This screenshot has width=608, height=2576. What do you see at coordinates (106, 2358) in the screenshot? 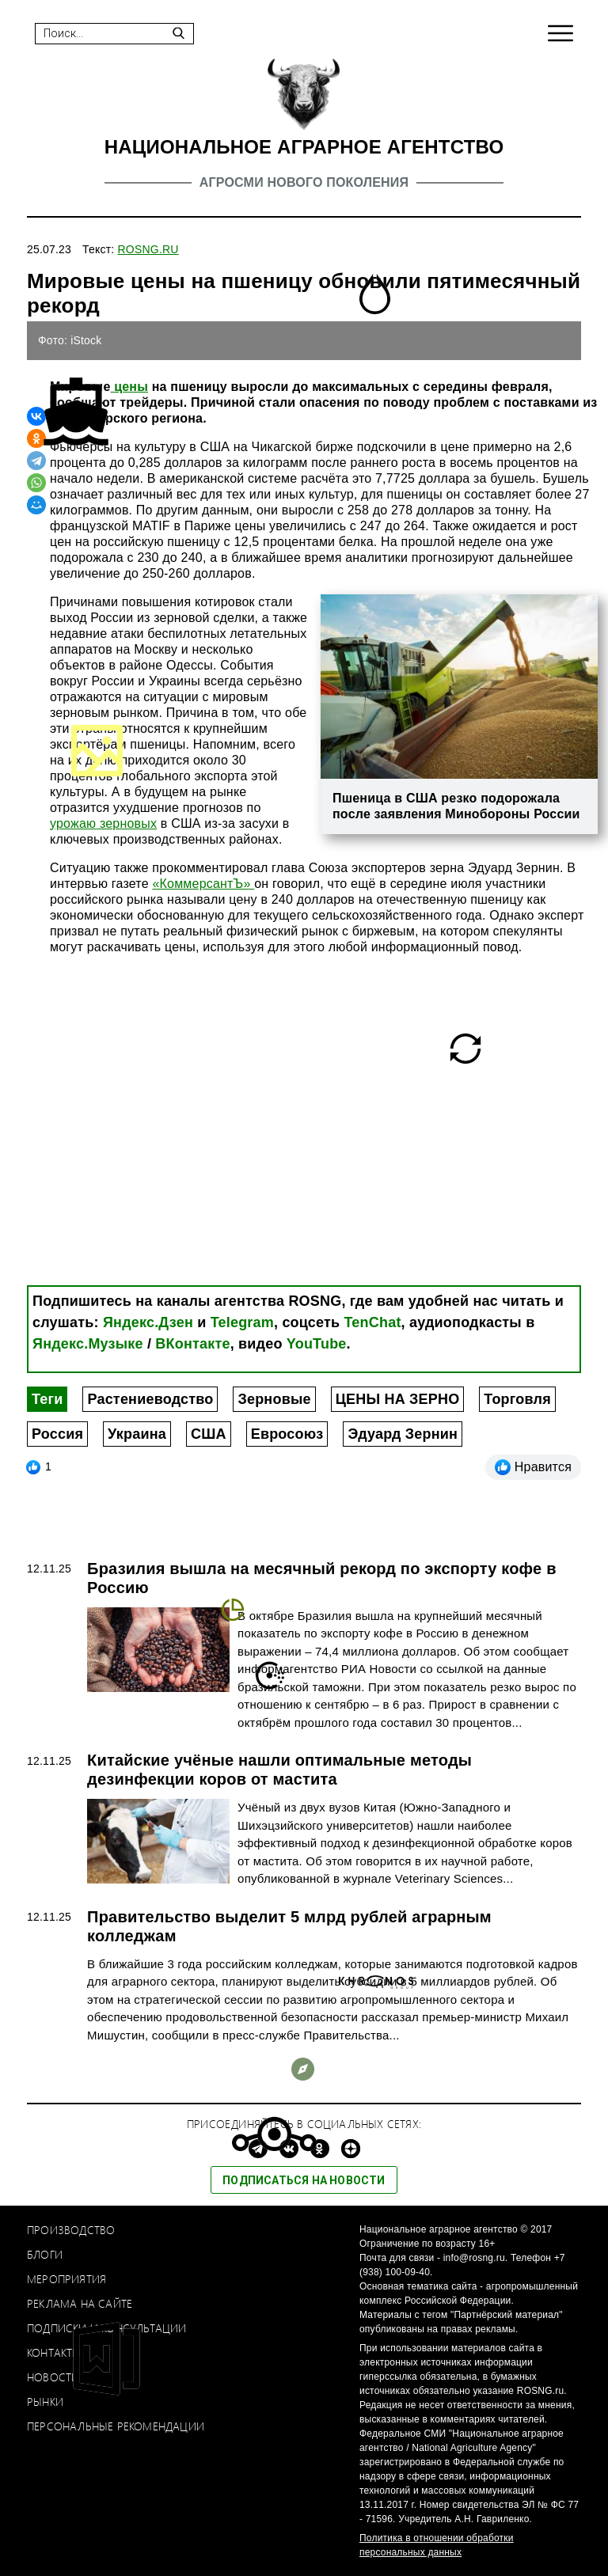
I see `open a Microsoft Word document` at bounding box center [106, 2358].